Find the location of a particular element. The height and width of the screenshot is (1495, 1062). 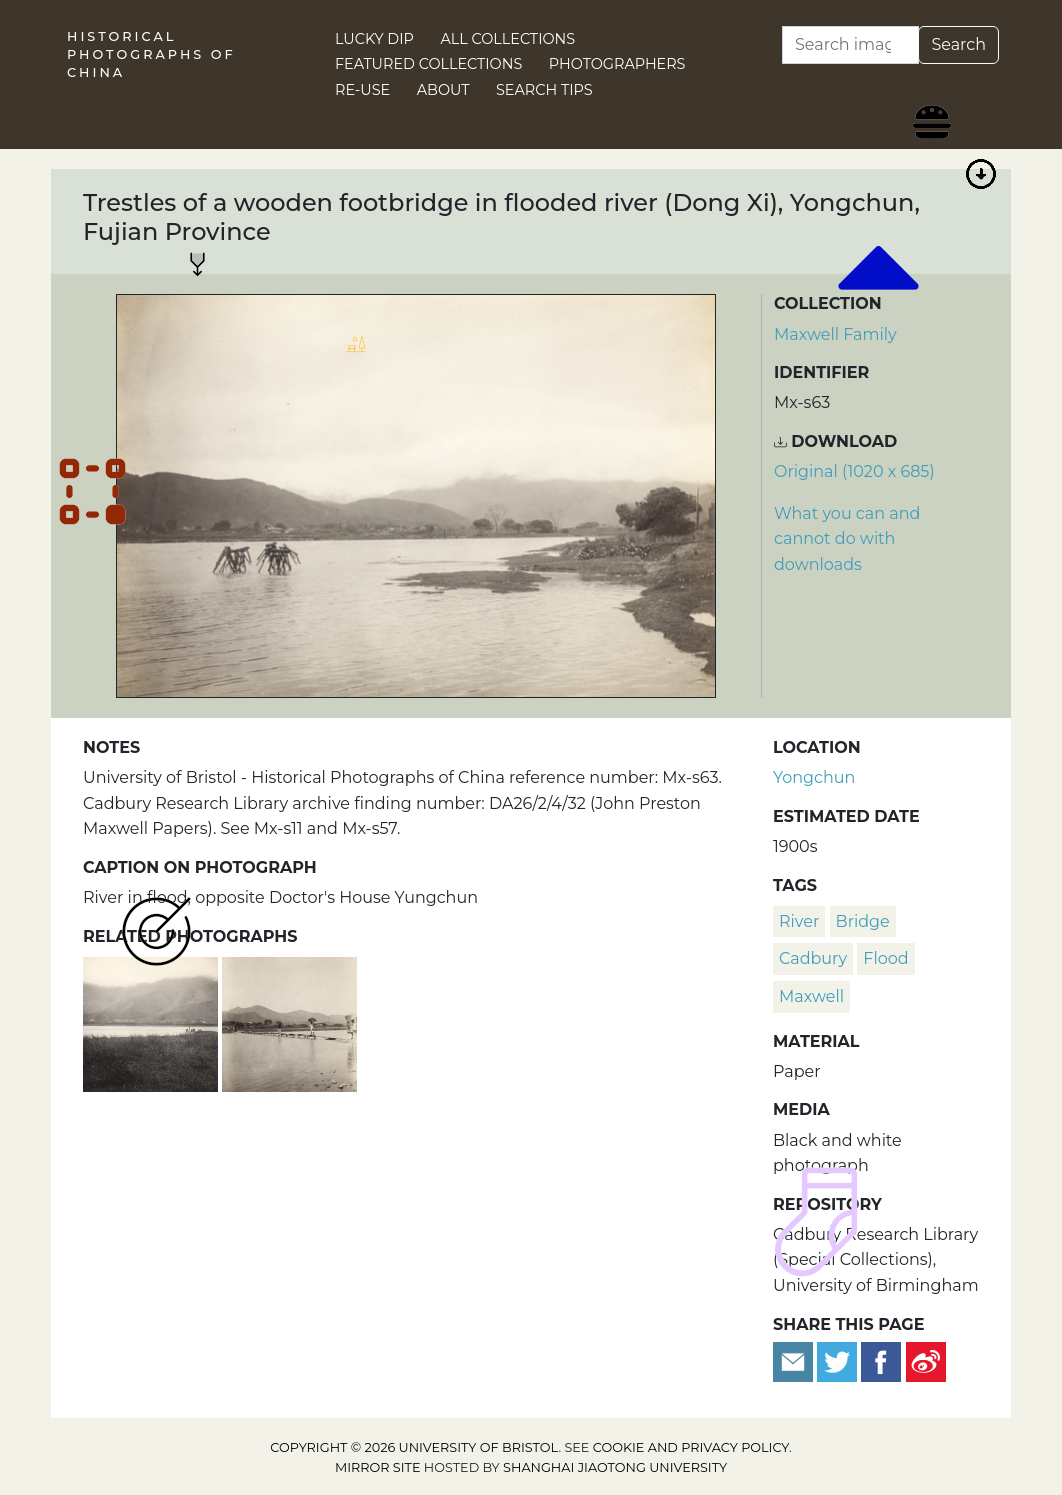

view nearby parks or green spaces is located at coordinates (356, 345).